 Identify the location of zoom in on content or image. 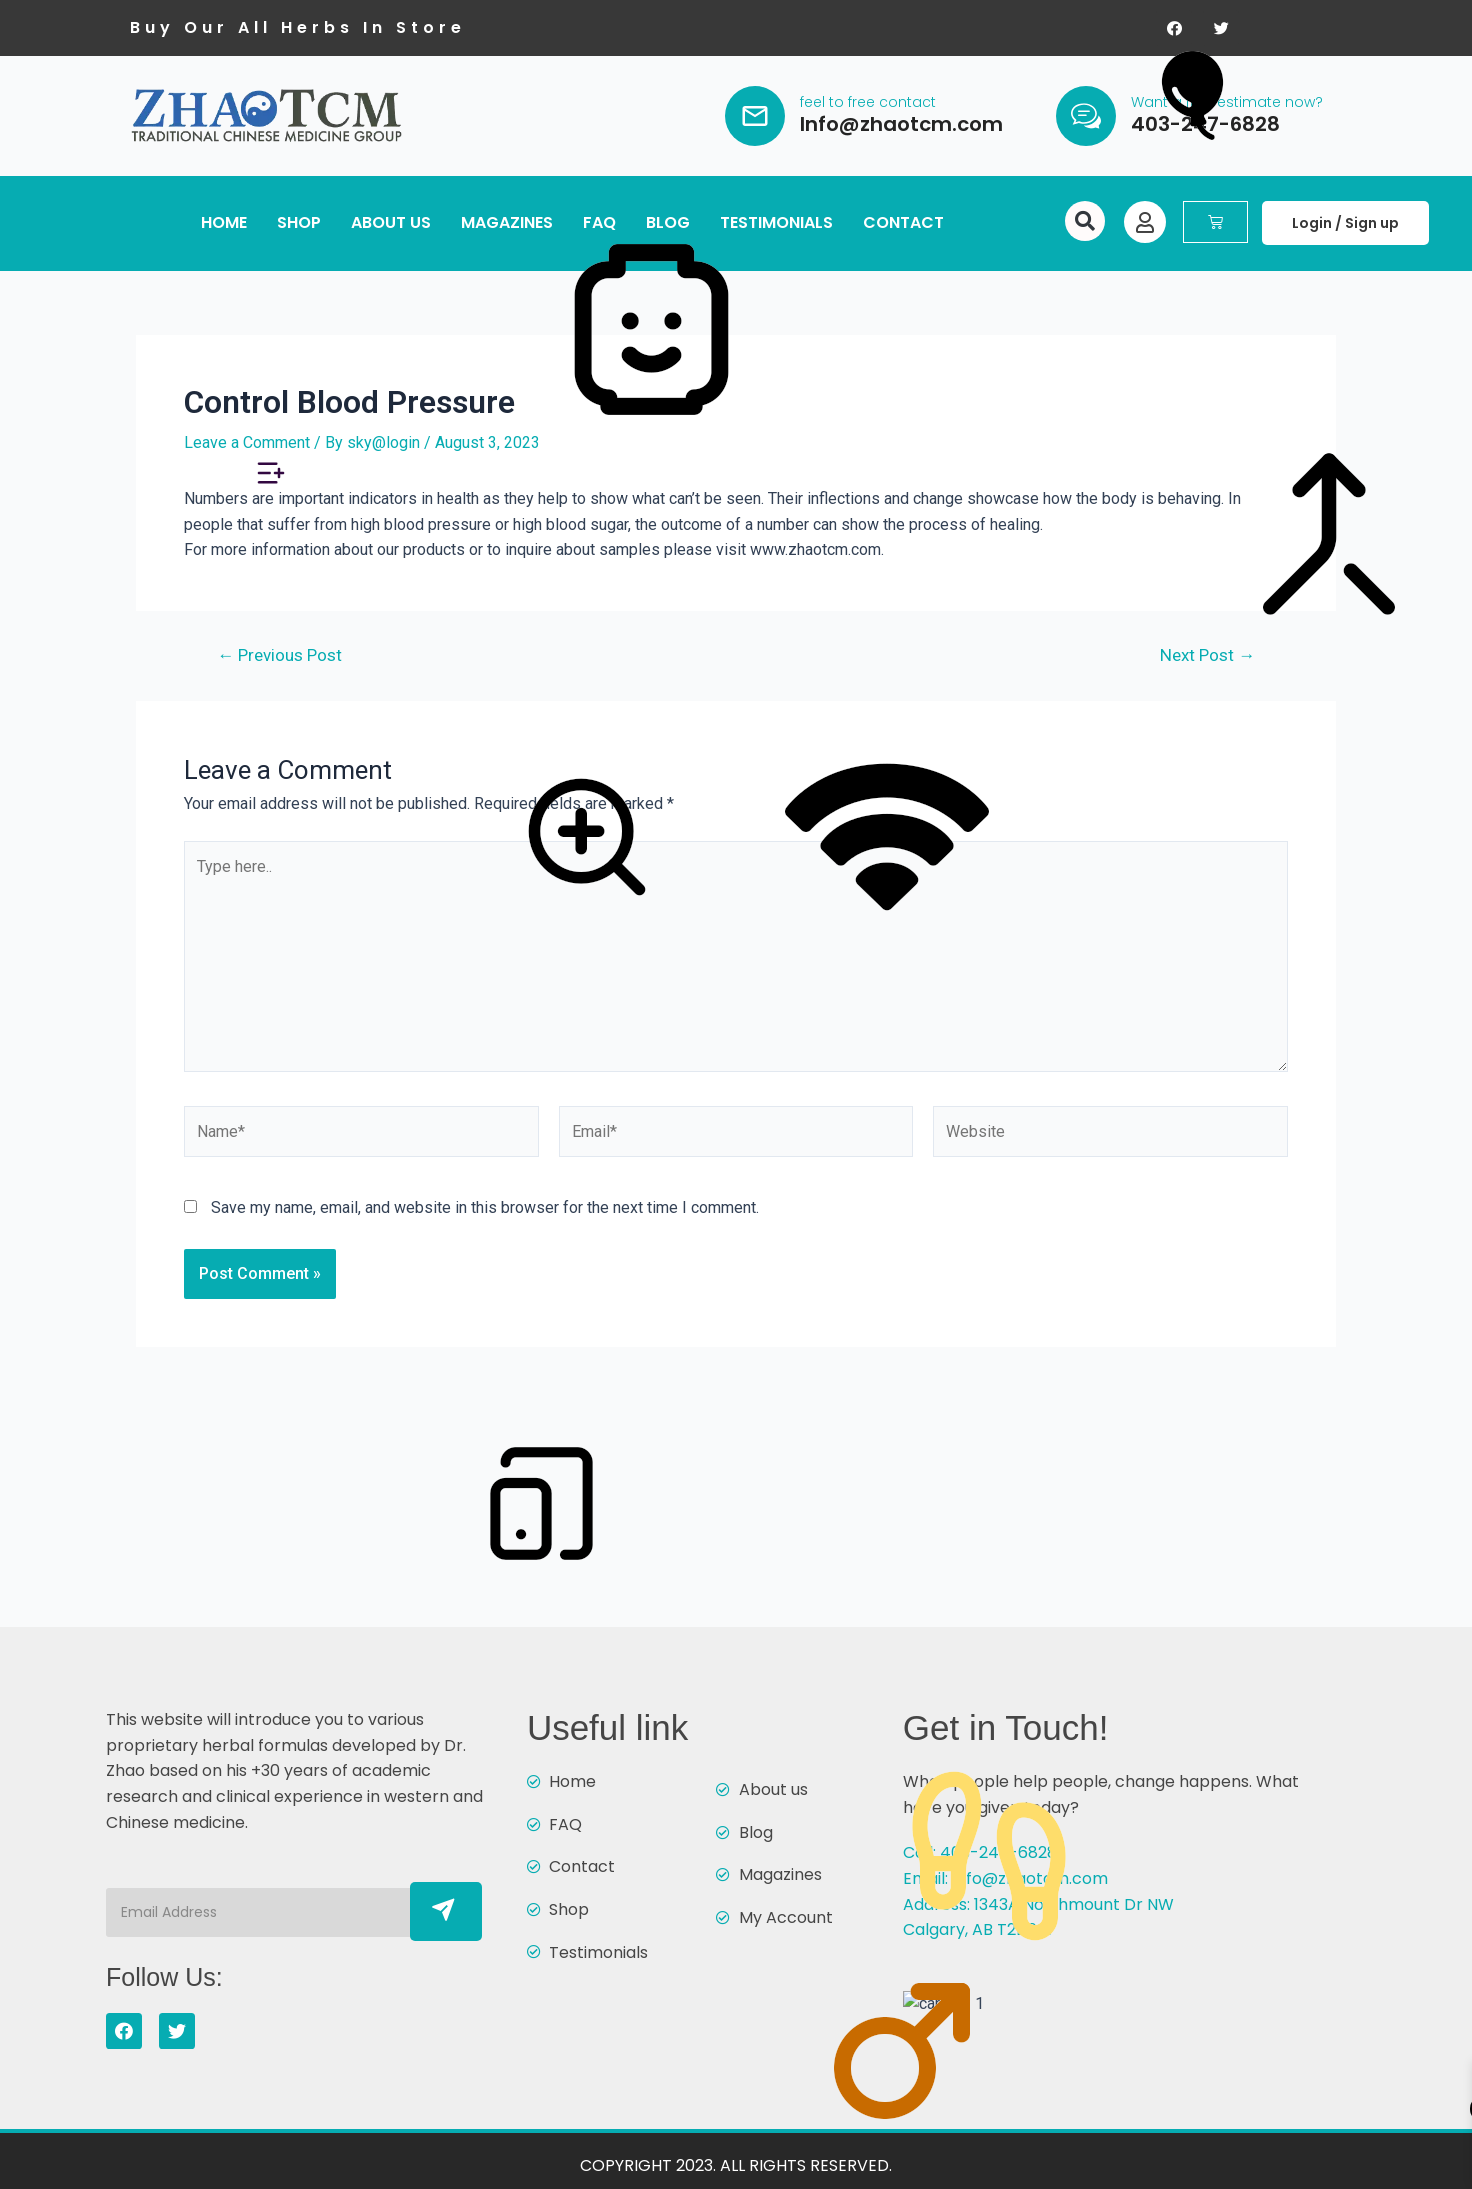
(587, 837).